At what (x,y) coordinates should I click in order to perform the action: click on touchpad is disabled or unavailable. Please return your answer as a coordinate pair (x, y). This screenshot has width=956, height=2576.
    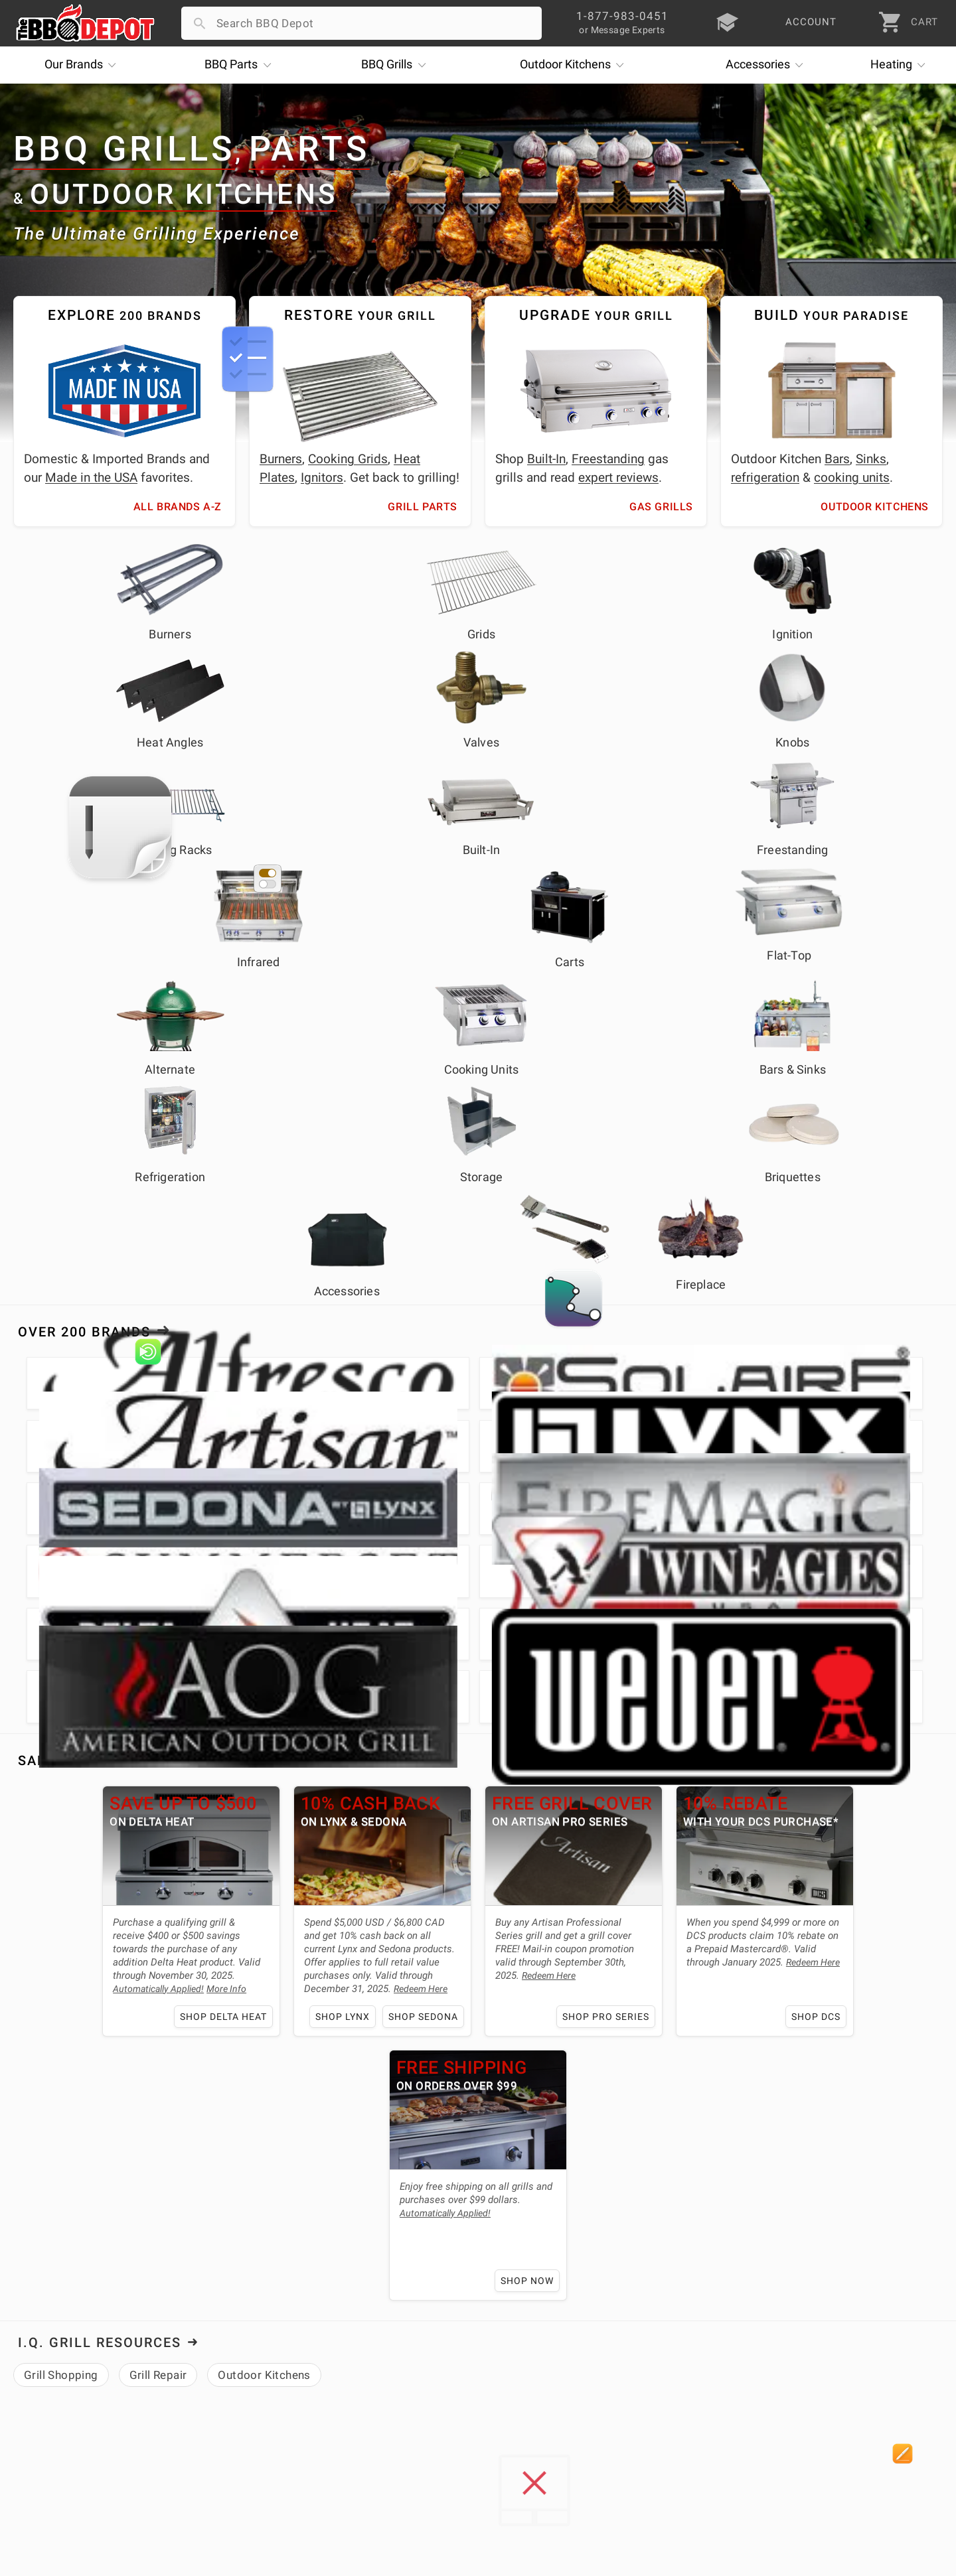
    Looking at the image, I should click on (534, 2490).